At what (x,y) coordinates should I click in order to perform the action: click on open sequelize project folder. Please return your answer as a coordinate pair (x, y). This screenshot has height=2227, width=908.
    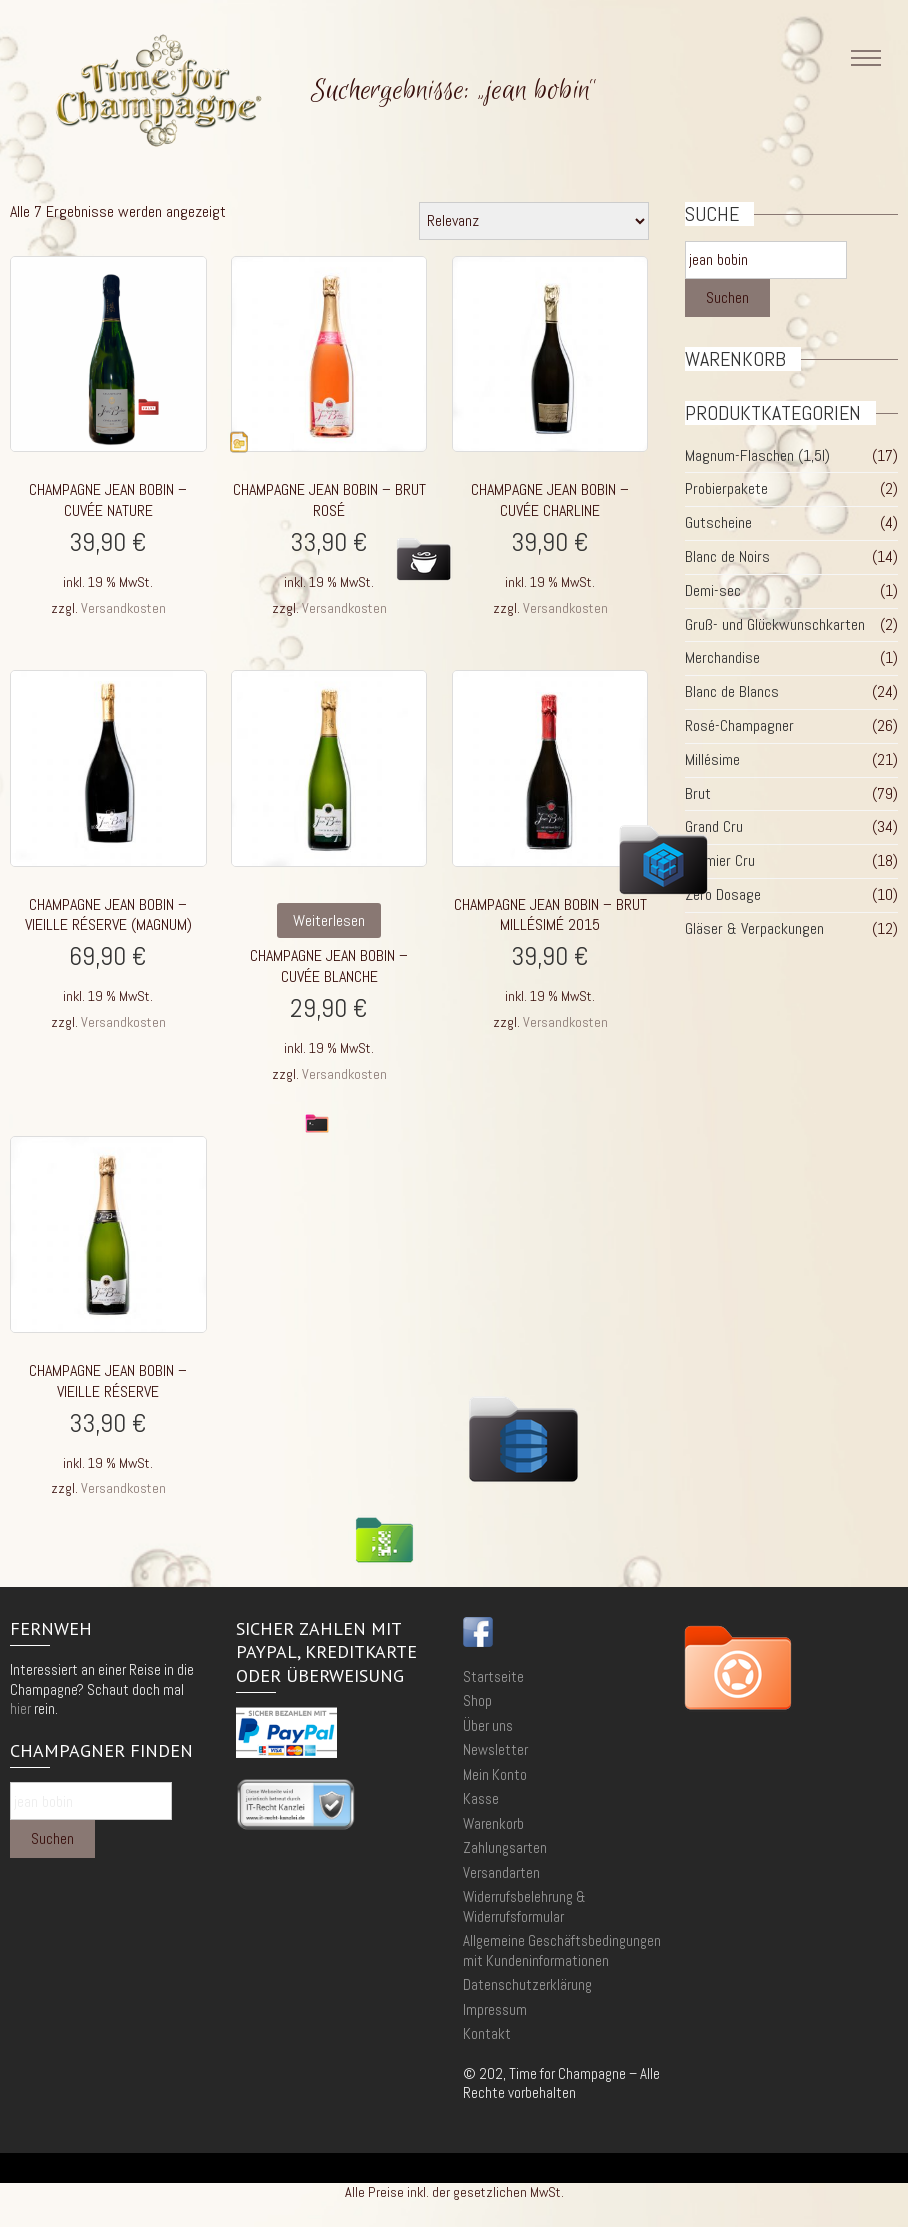
    Looking at the image, I should click on (663, 862).